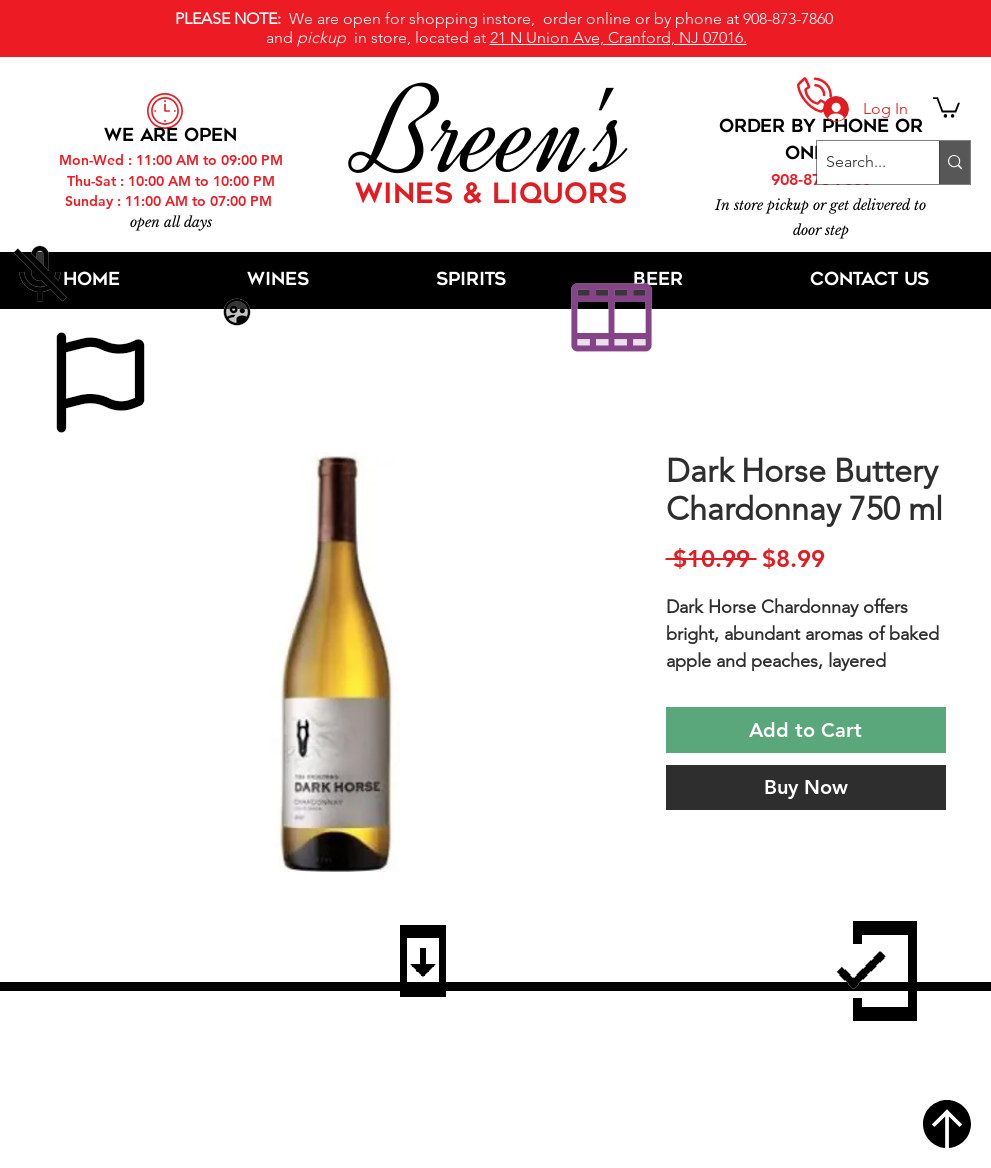 This screenshot has width=991, height=1168. I want to click on system update available for download, so click(423, 961).